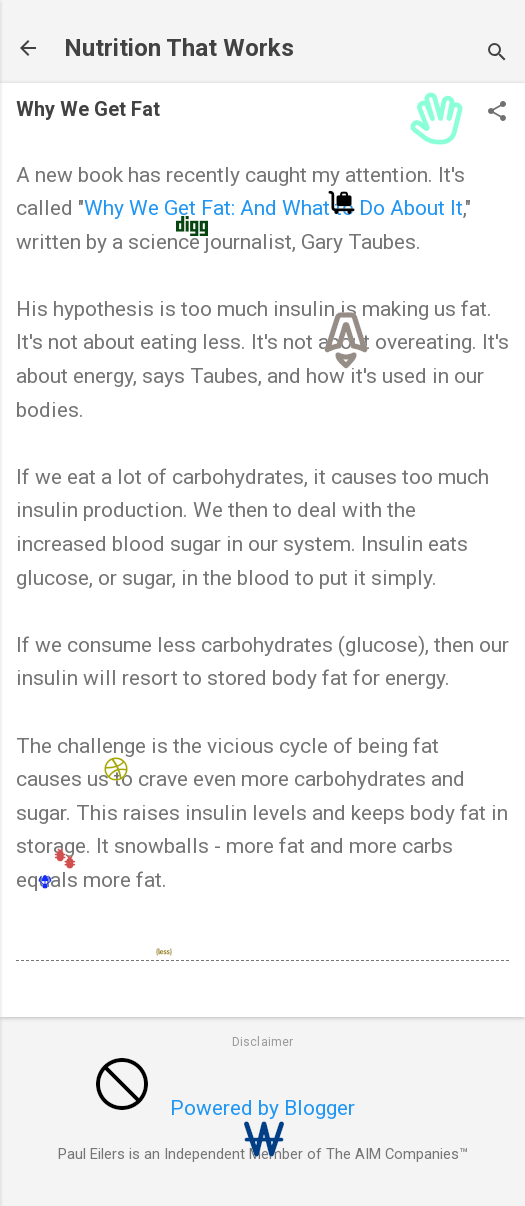 This screenshot has width=525, height=1206. Describe the element at coordinates (264, 1139) in the screenshot. I see `indicates south korean won currency` at that location.